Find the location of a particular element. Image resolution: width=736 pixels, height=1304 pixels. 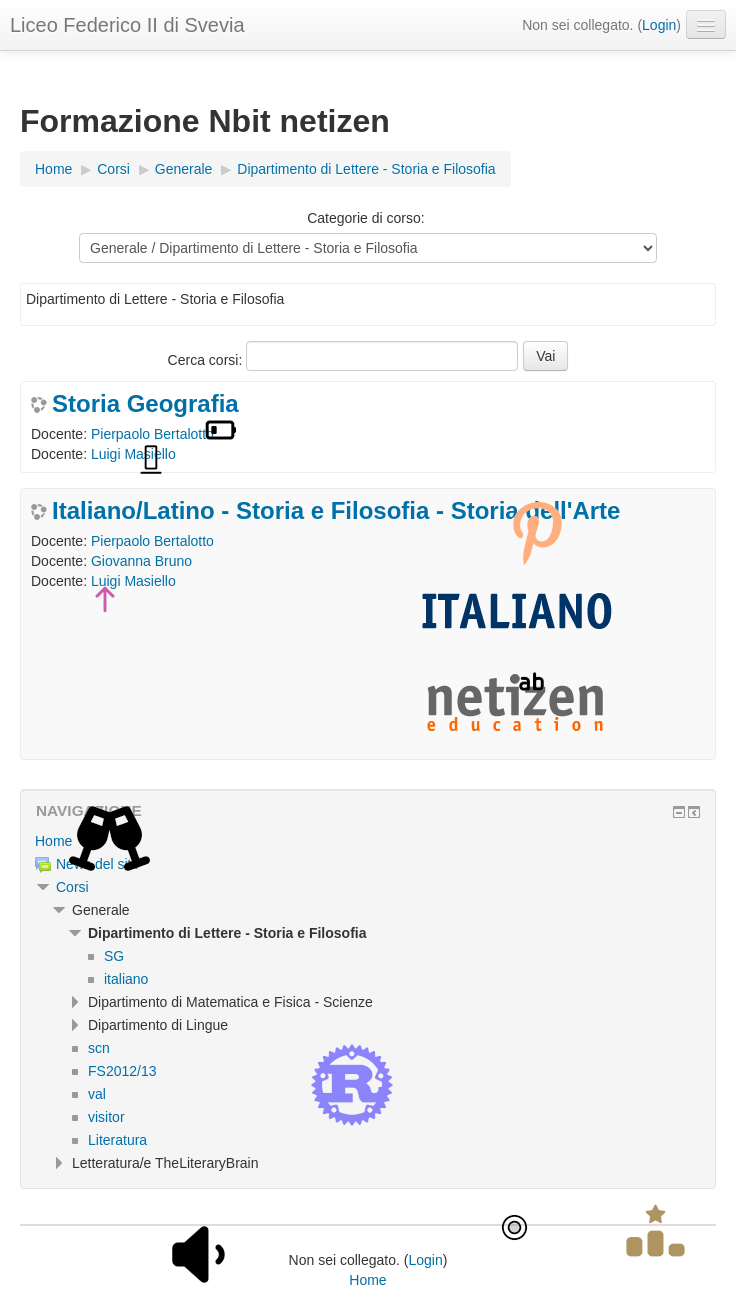

switch to latin alphabet input is located at coordinates (531, 681).